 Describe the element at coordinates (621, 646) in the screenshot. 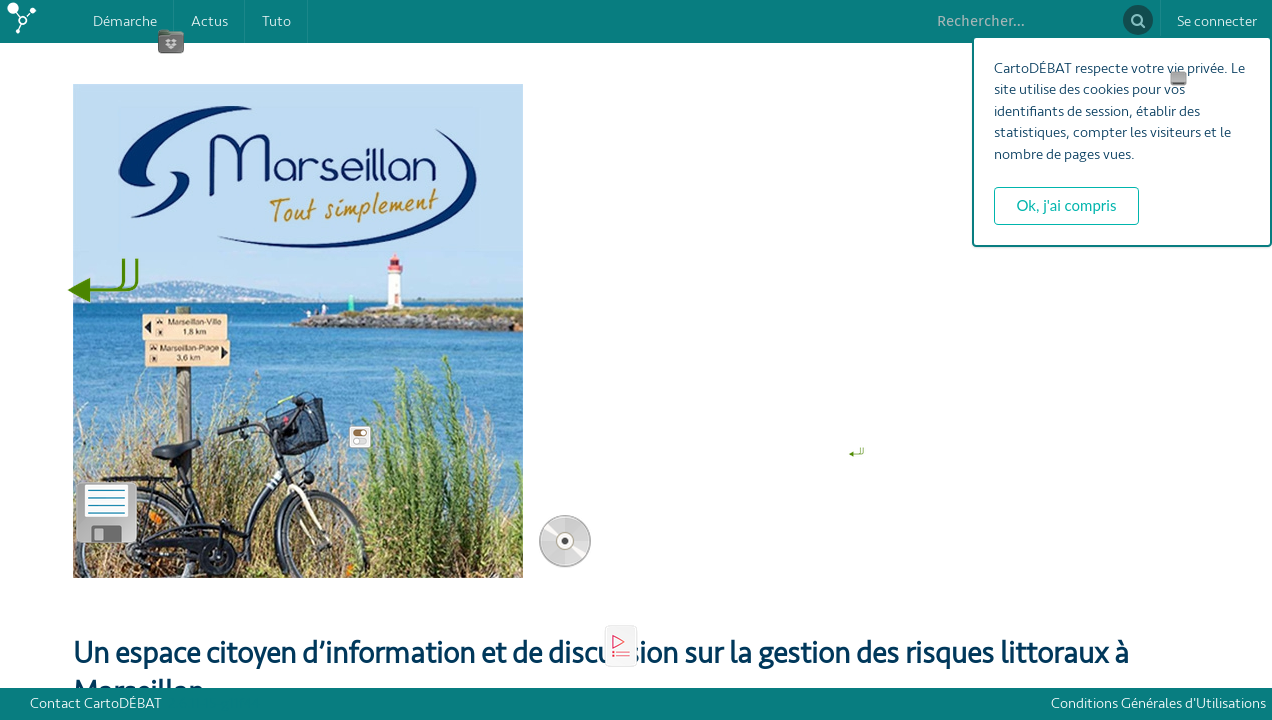

I see `open a playlist file` at that location.